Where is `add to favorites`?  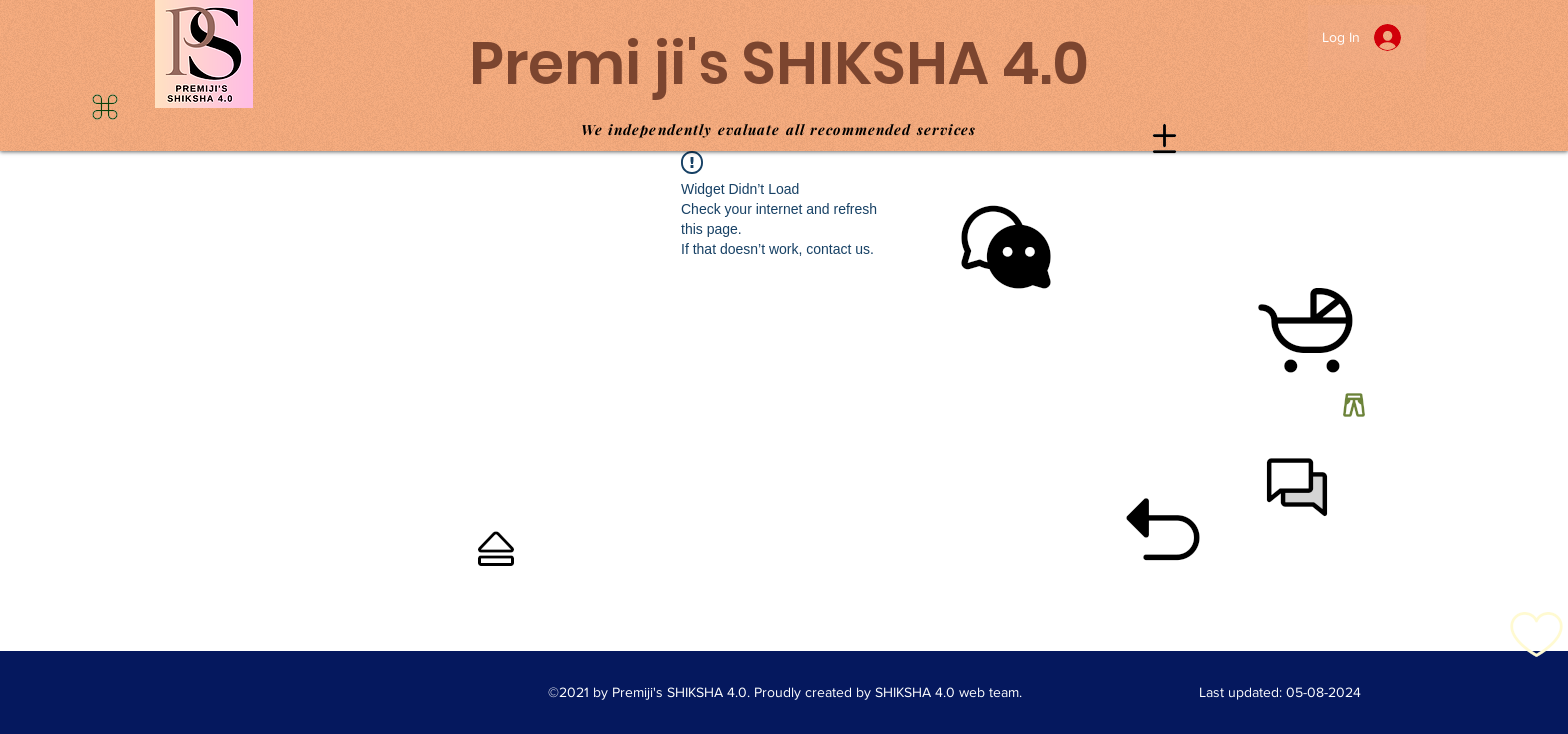 add to favorites is located at coordinates (1536, 632).